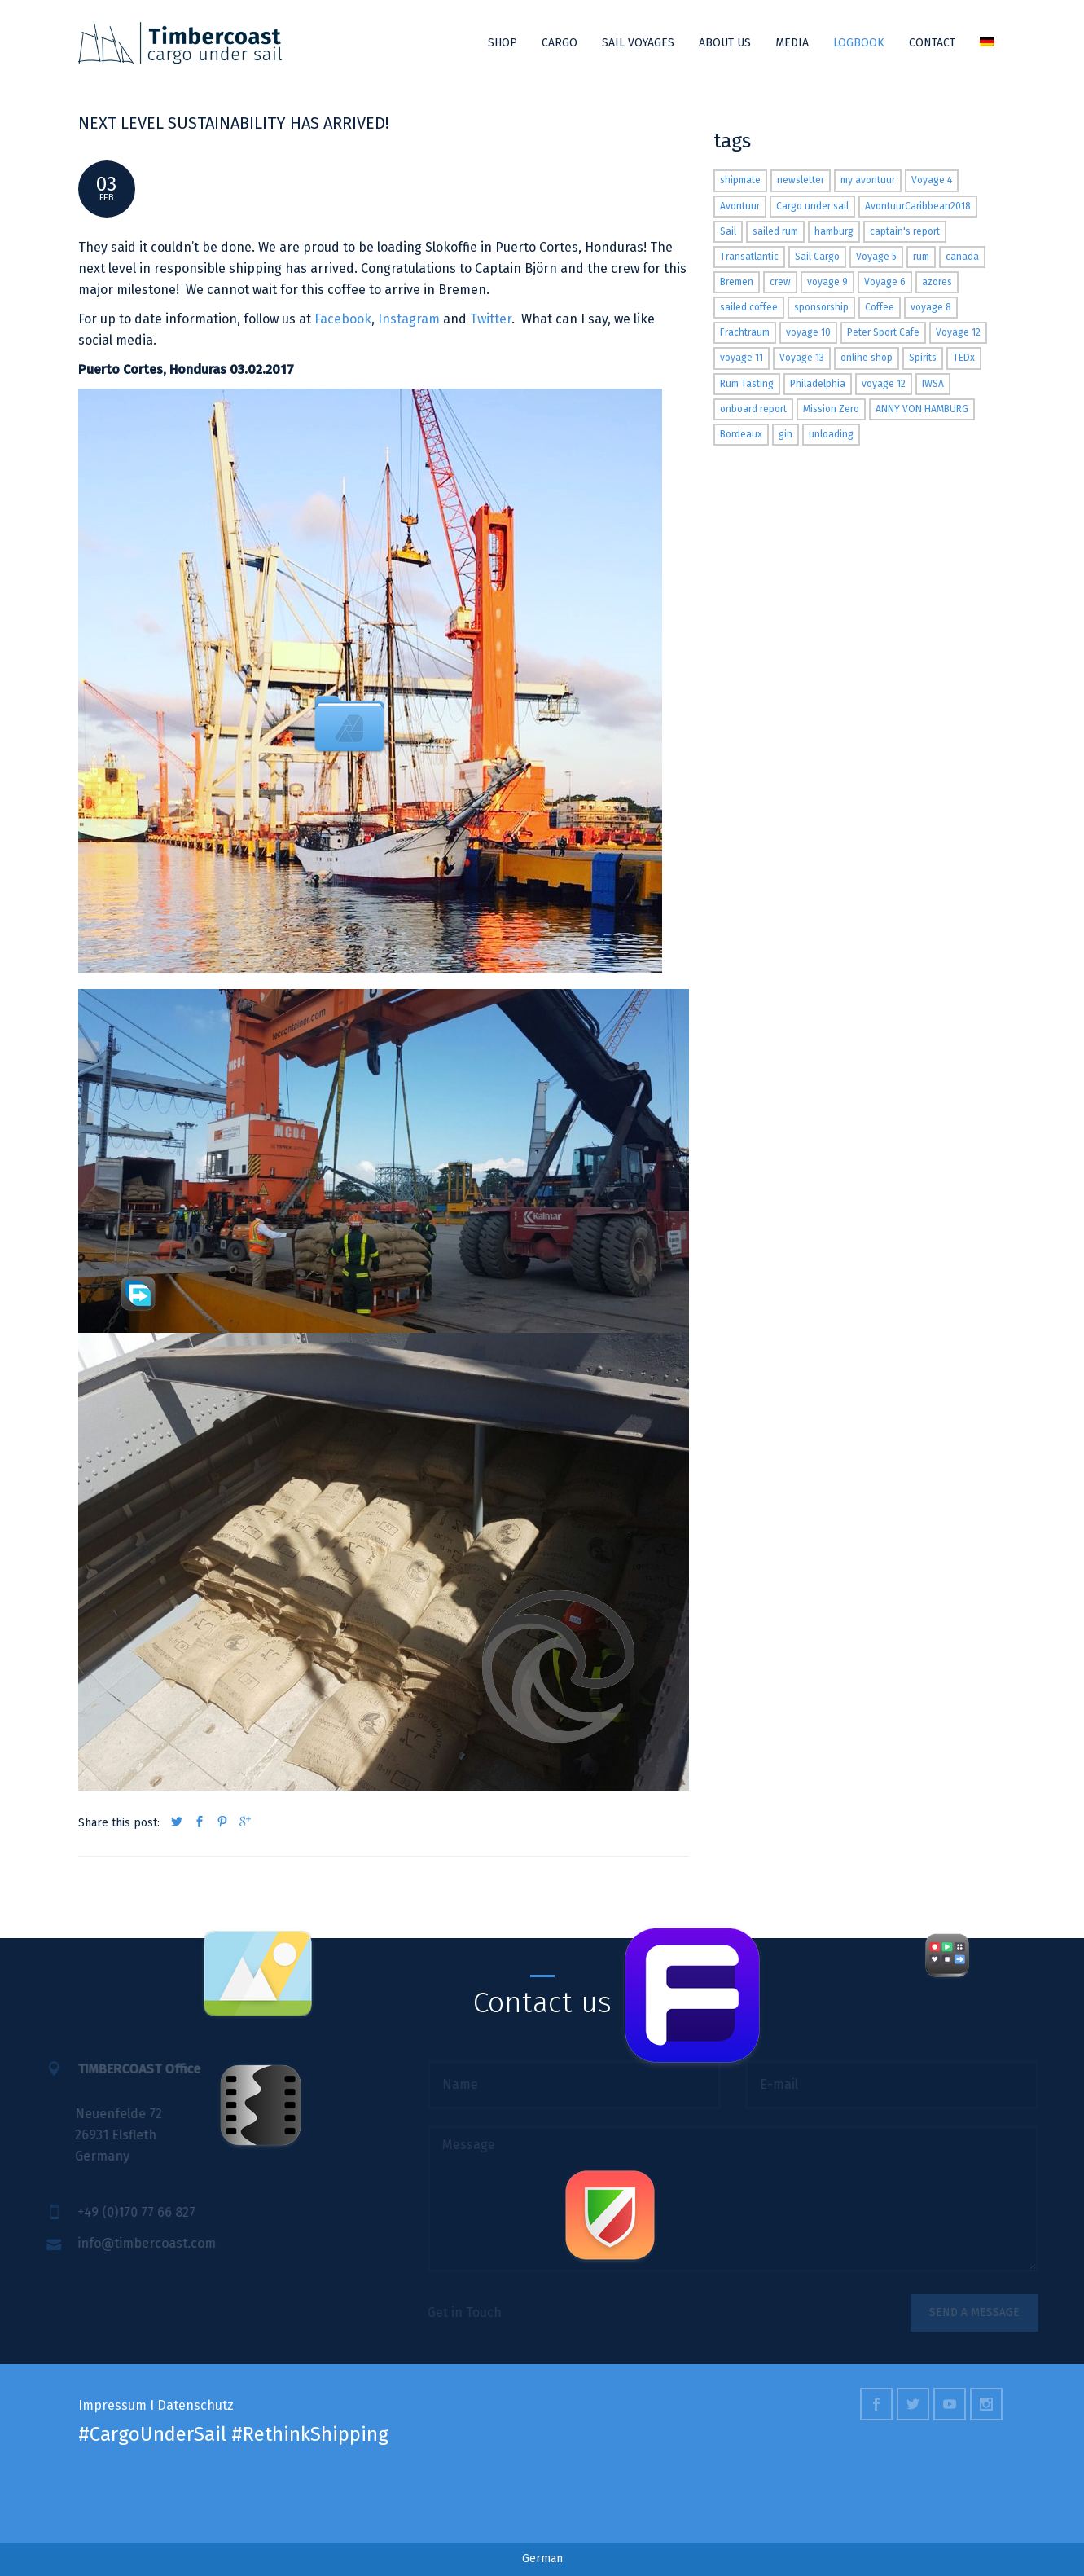 This screenshot has height=2576, width=1084. I want to click on open floorp browser, so click(692, 1995).